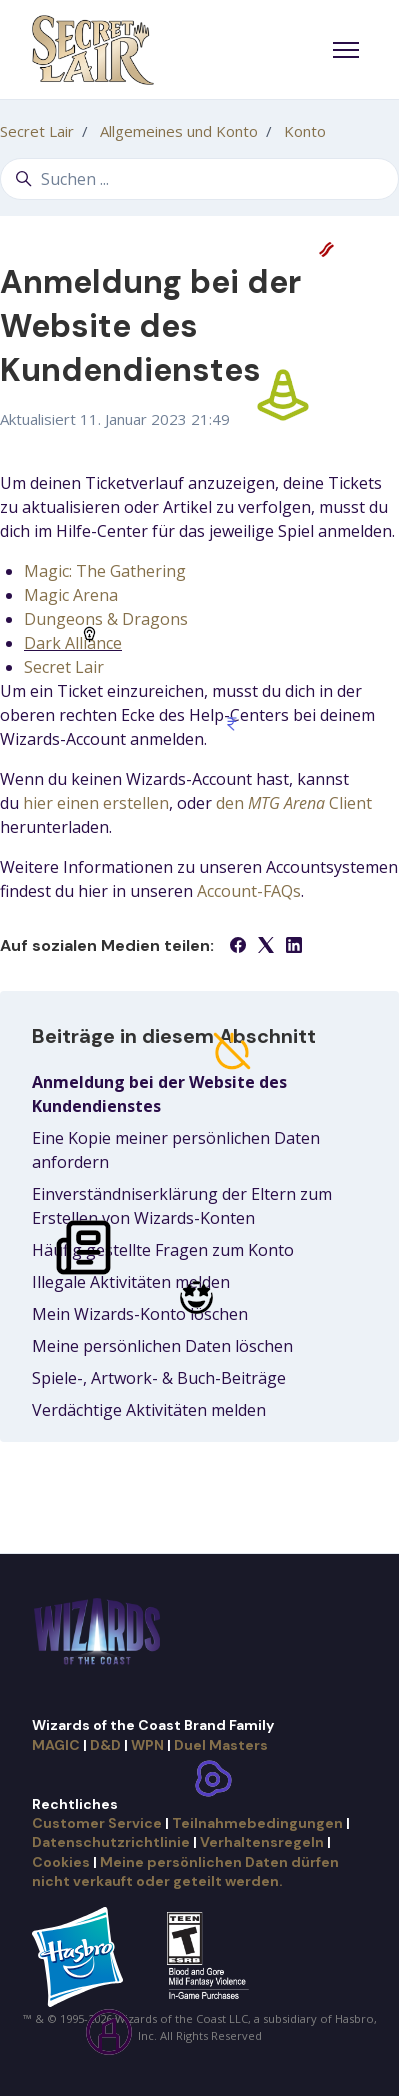 The width and height of the screenshot is (399, 2096). What do you see at coordinates (196, 1297) in the screenshot?
I see `rate something as excellent or five-star` at bounding box center [196, 1297].